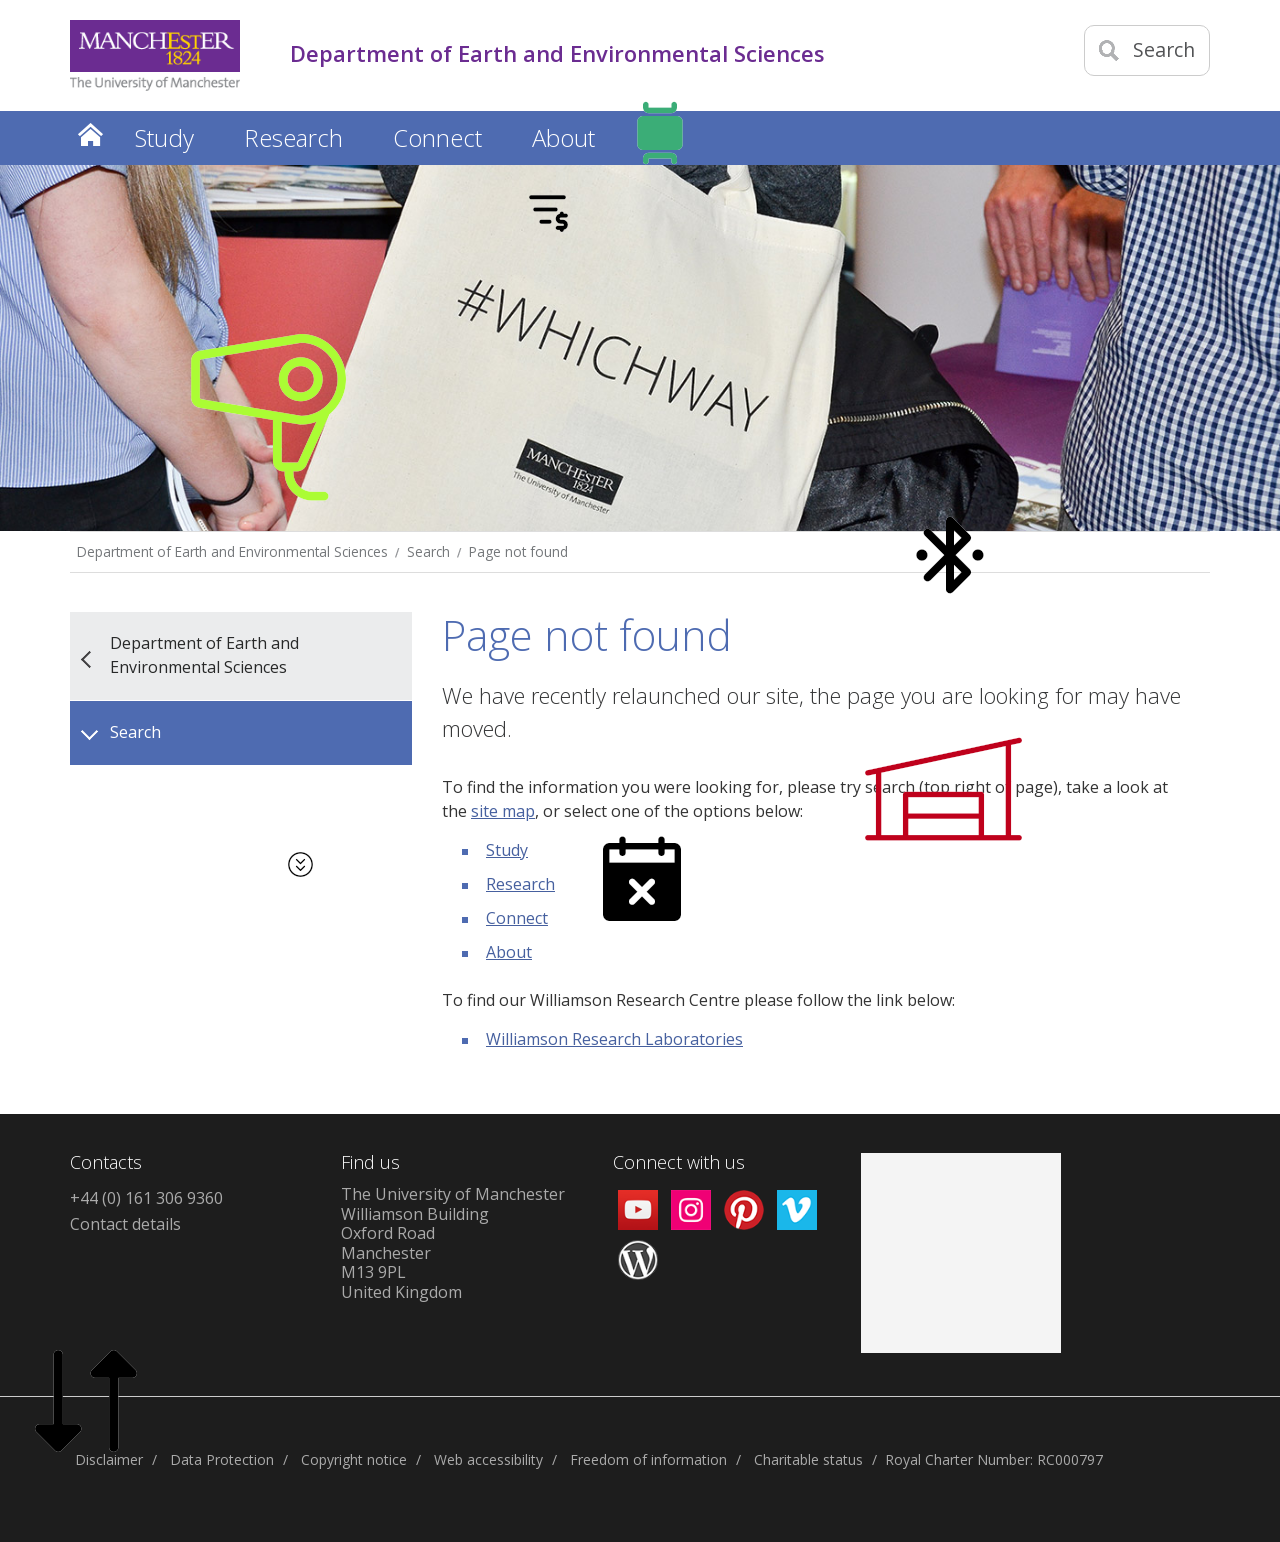 The height and width of the screenshot is (1542, 1280). Describe the element at coordinates (660, 133) in the screenshot. I see `scroll through vertical carousel content` at that location.